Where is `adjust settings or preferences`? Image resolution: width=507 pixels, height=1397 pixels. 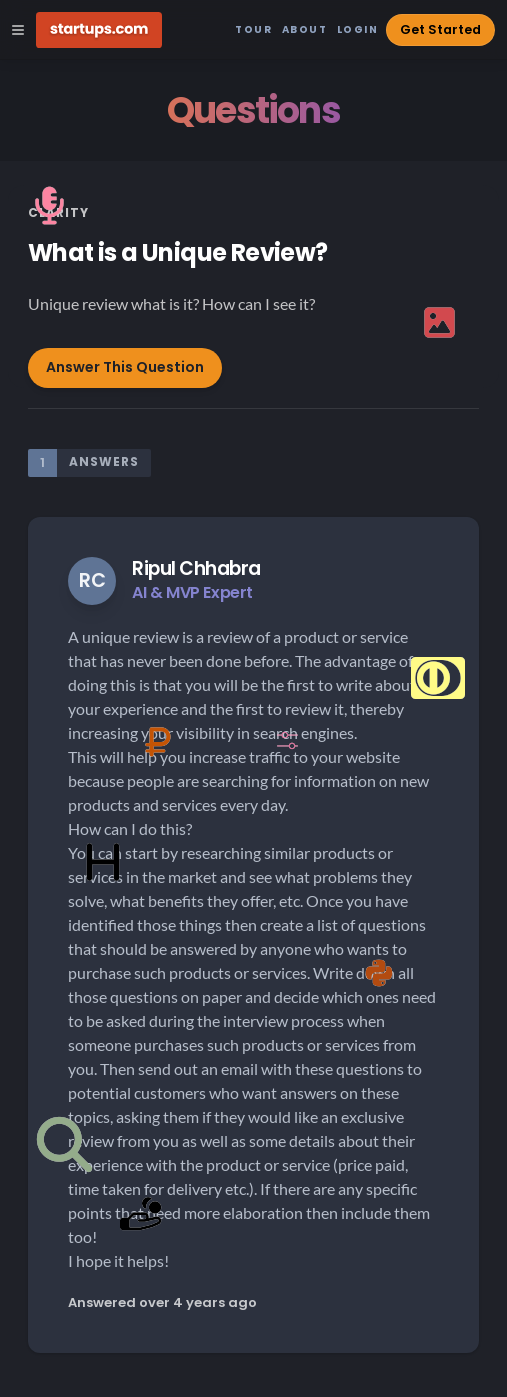 adjust settings or preferences is located at coordinates (287, 740).